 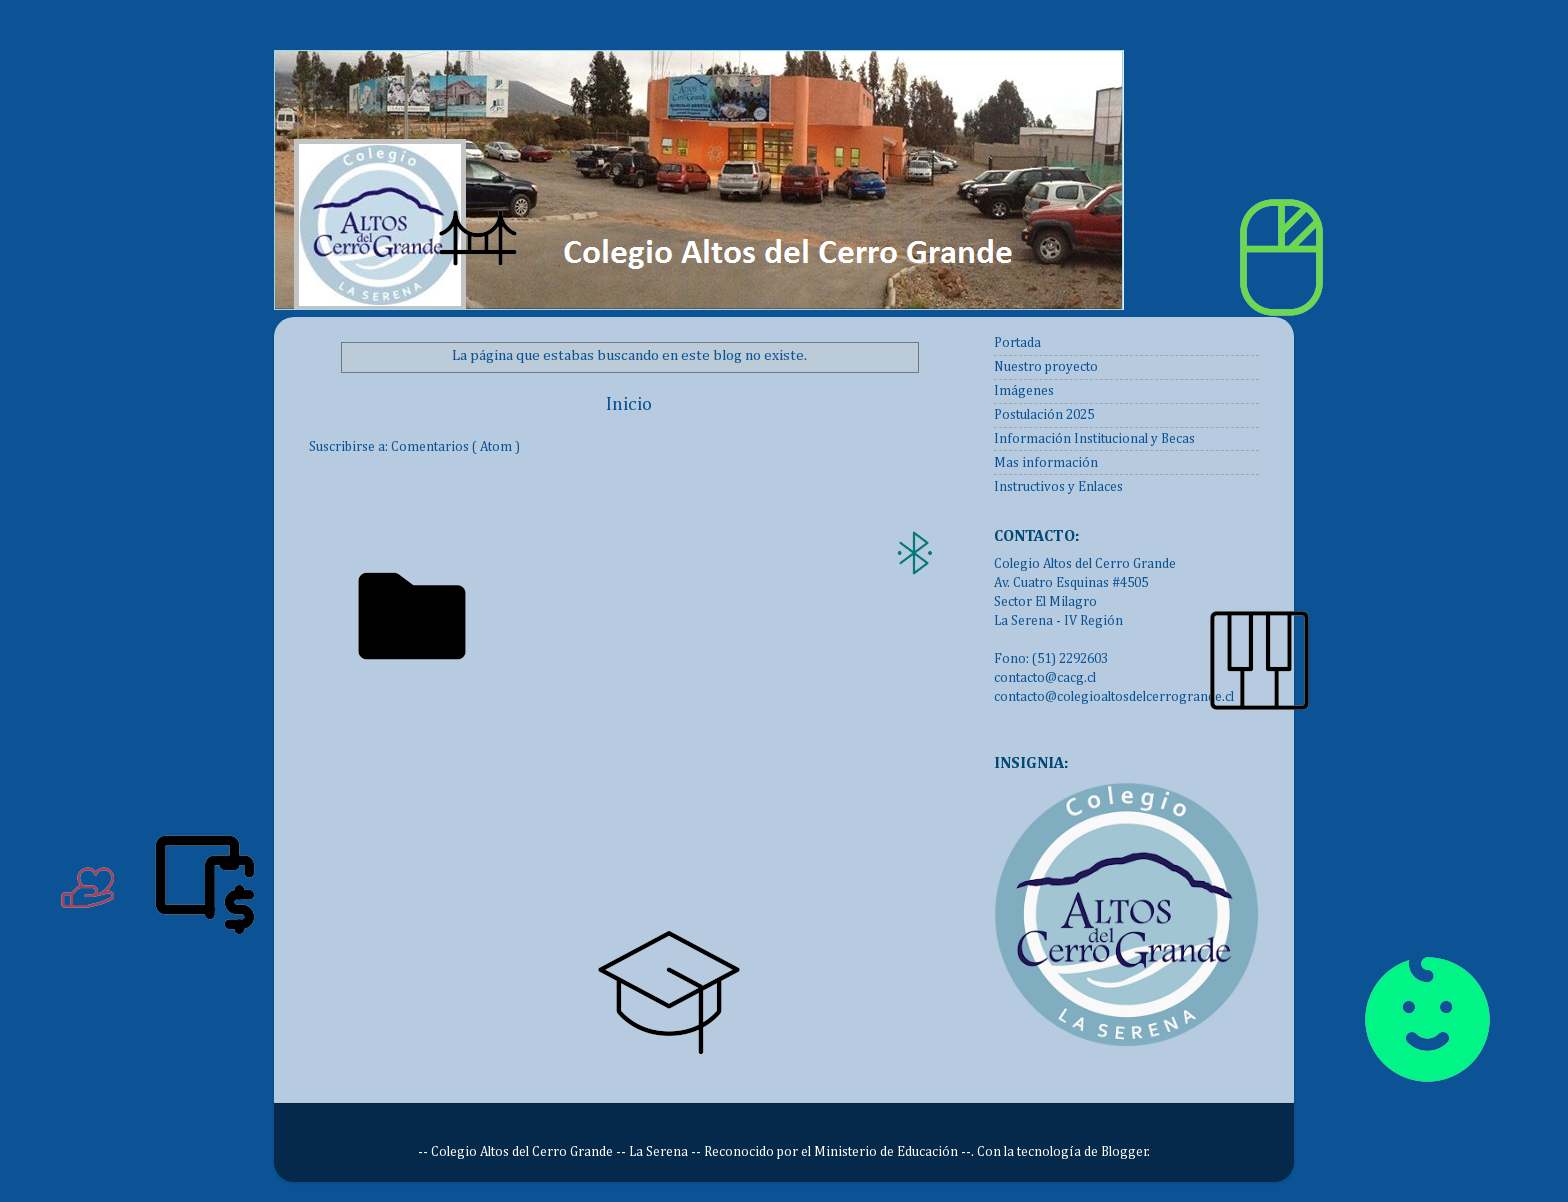 I want to click on view bridge or crossing information, so click(x=478, y=238).